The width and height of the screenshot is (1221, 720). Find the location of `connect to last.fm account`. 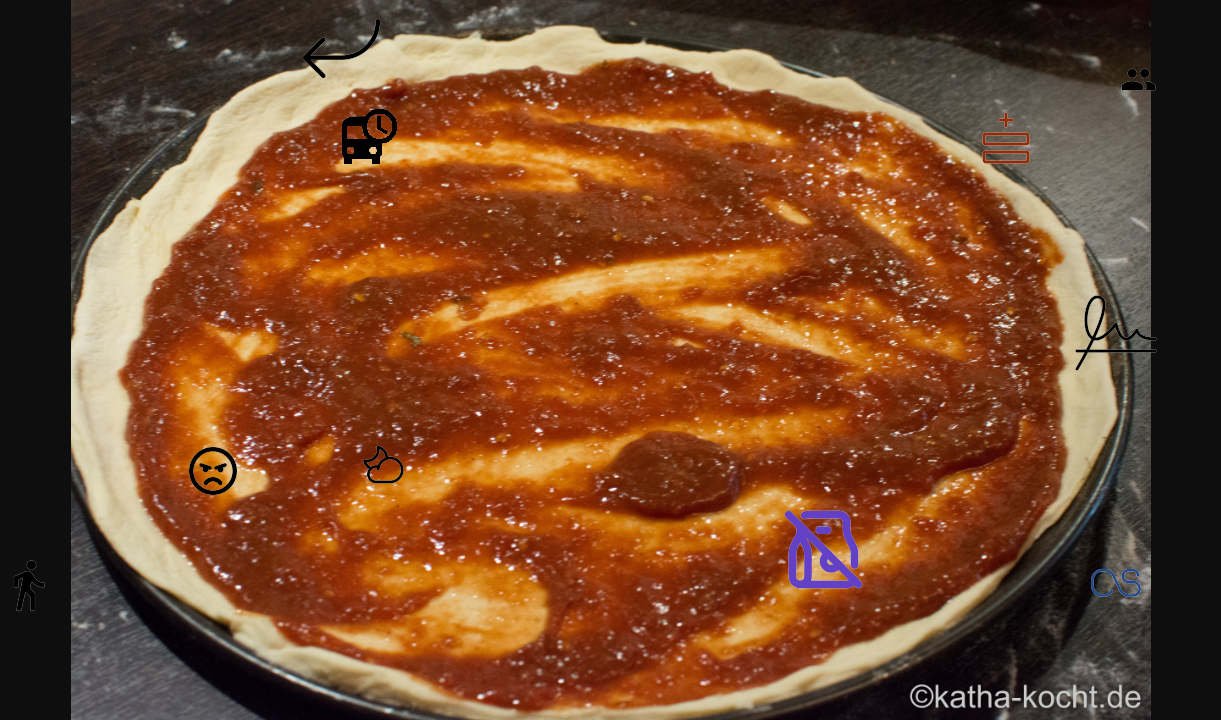

connect to last.fm account is located at coordinates (1116, 582).